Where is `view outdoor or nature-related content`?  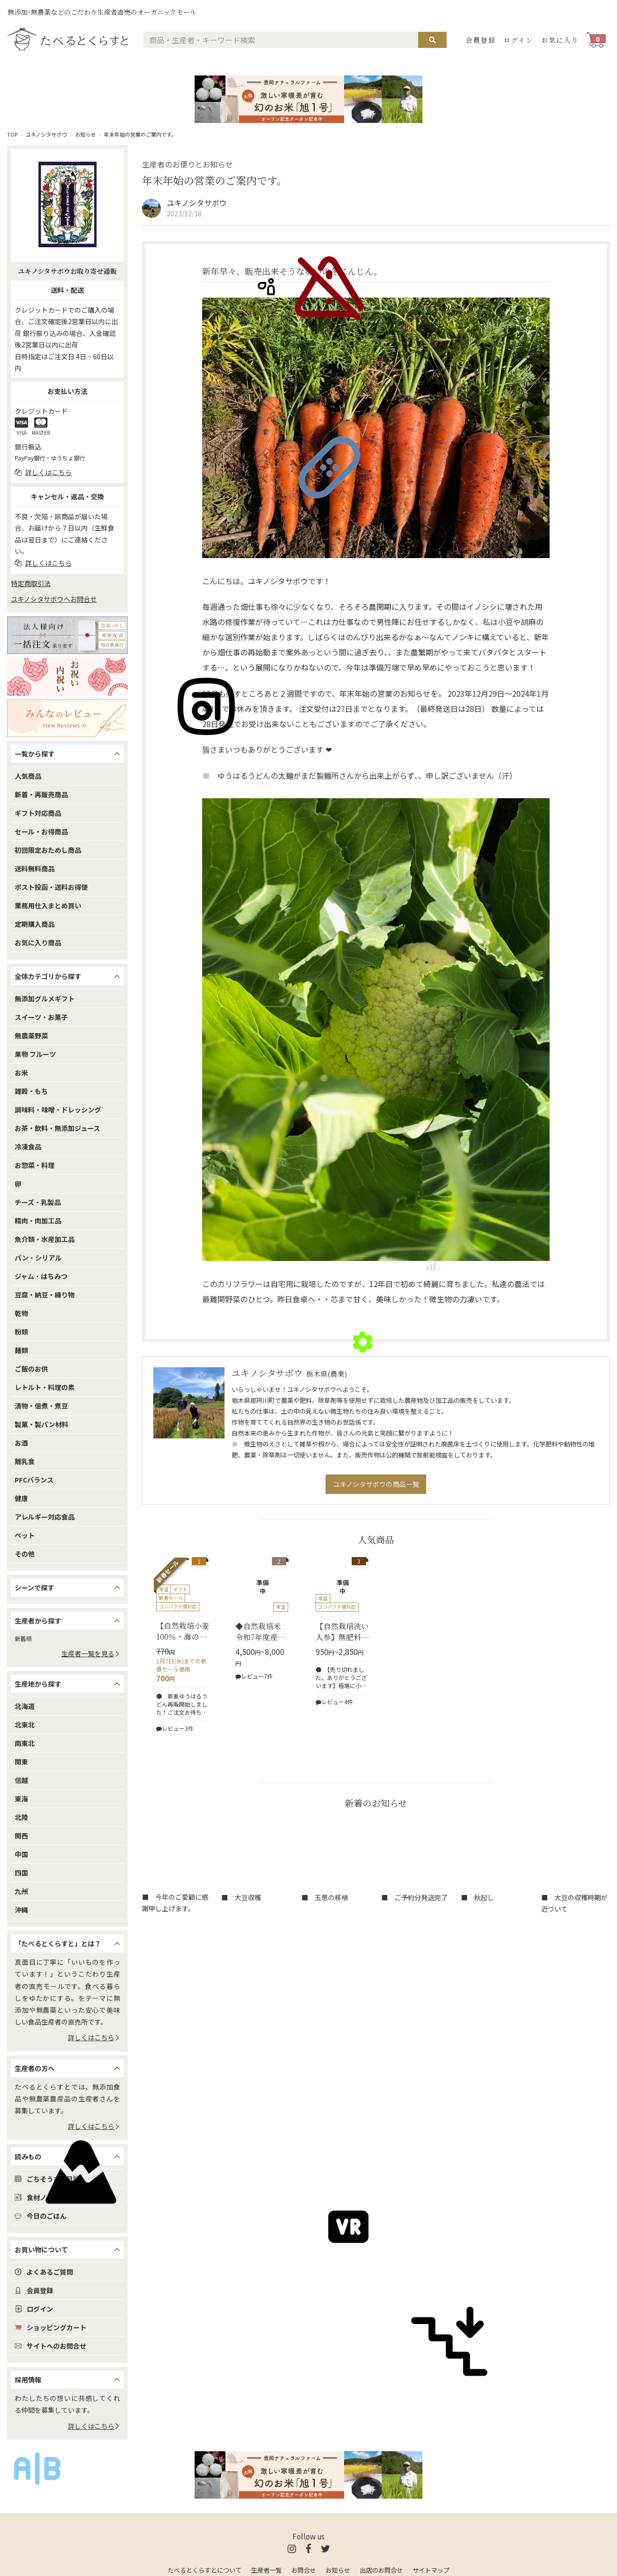 view outdoor or nature-related content is located at coordinates (81, 2172).